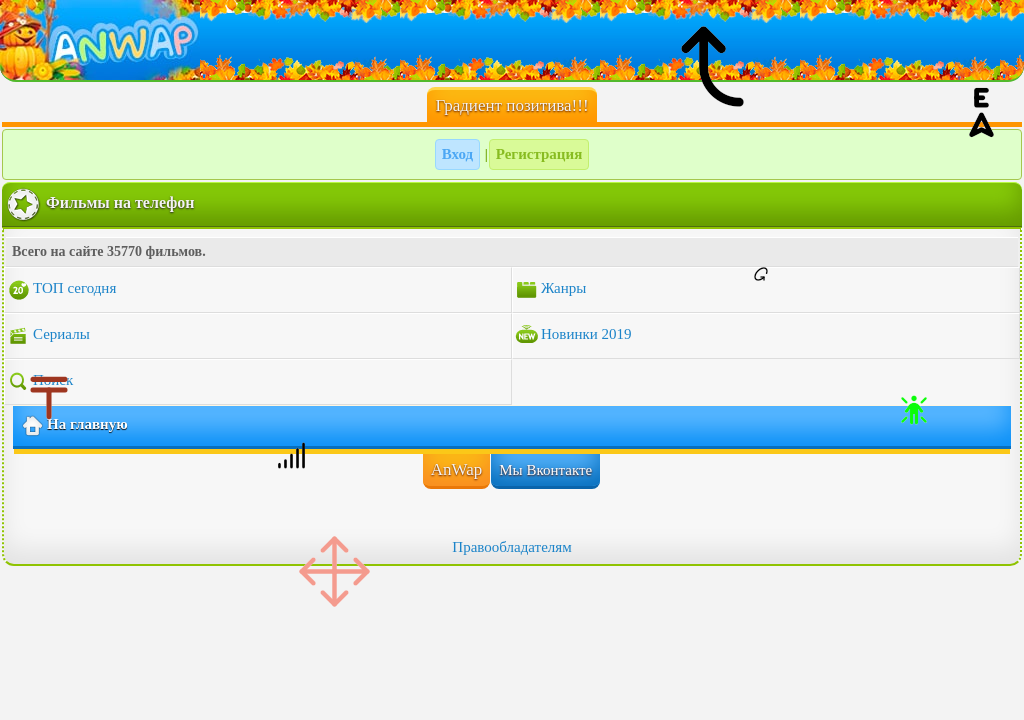 Image resolution: width=1024 pixels, height=720 pixels. Describe the element at coordinates (914, 410) in the screenshot. I see `view user presence or active status` at that location.